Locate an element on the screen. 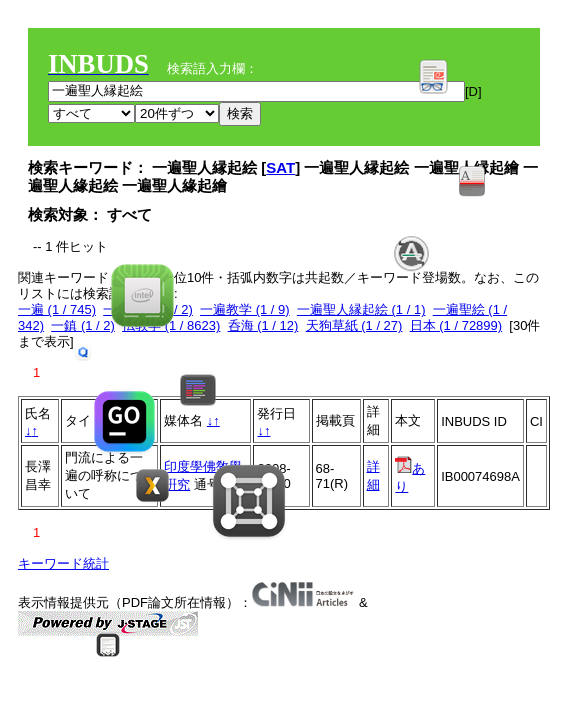 This screenshot has height=720, width=568. open evince document viewer is located at coordinates (433, 76).